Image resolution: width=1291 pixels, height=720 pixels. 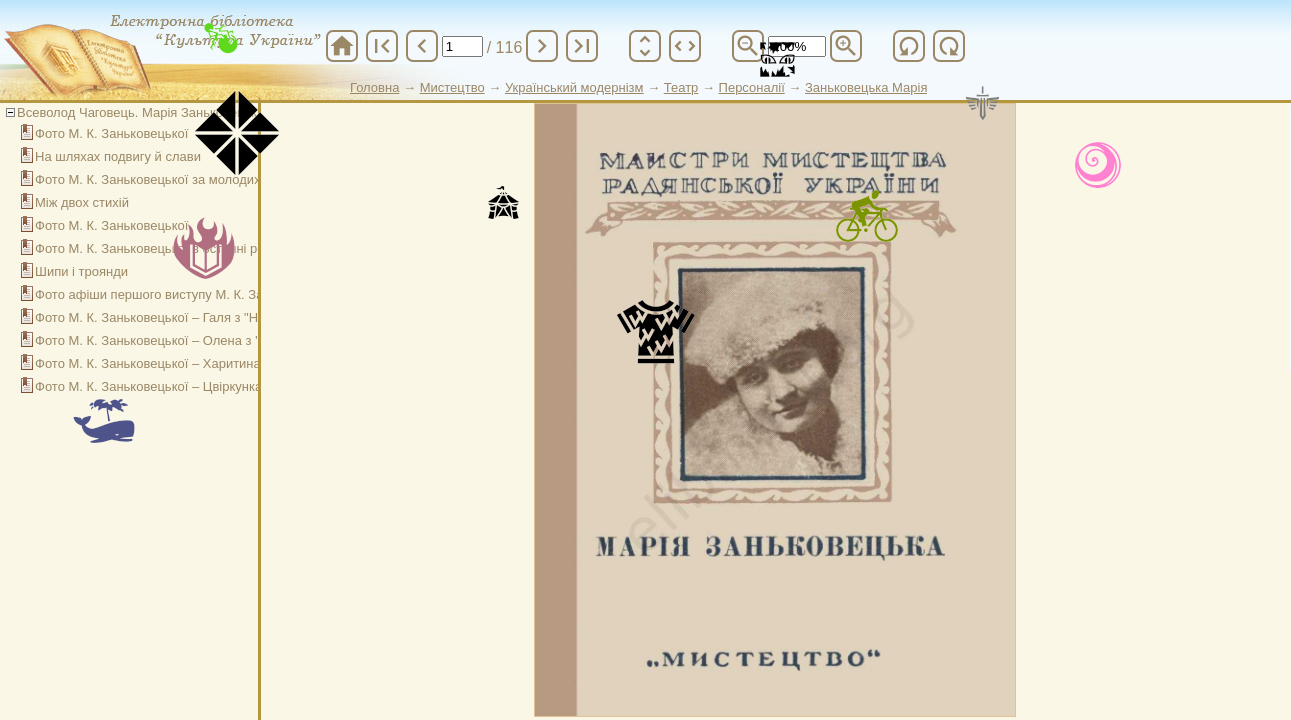 I want to click on ocean wildlife or marine life category, so click(x=104, y=421).